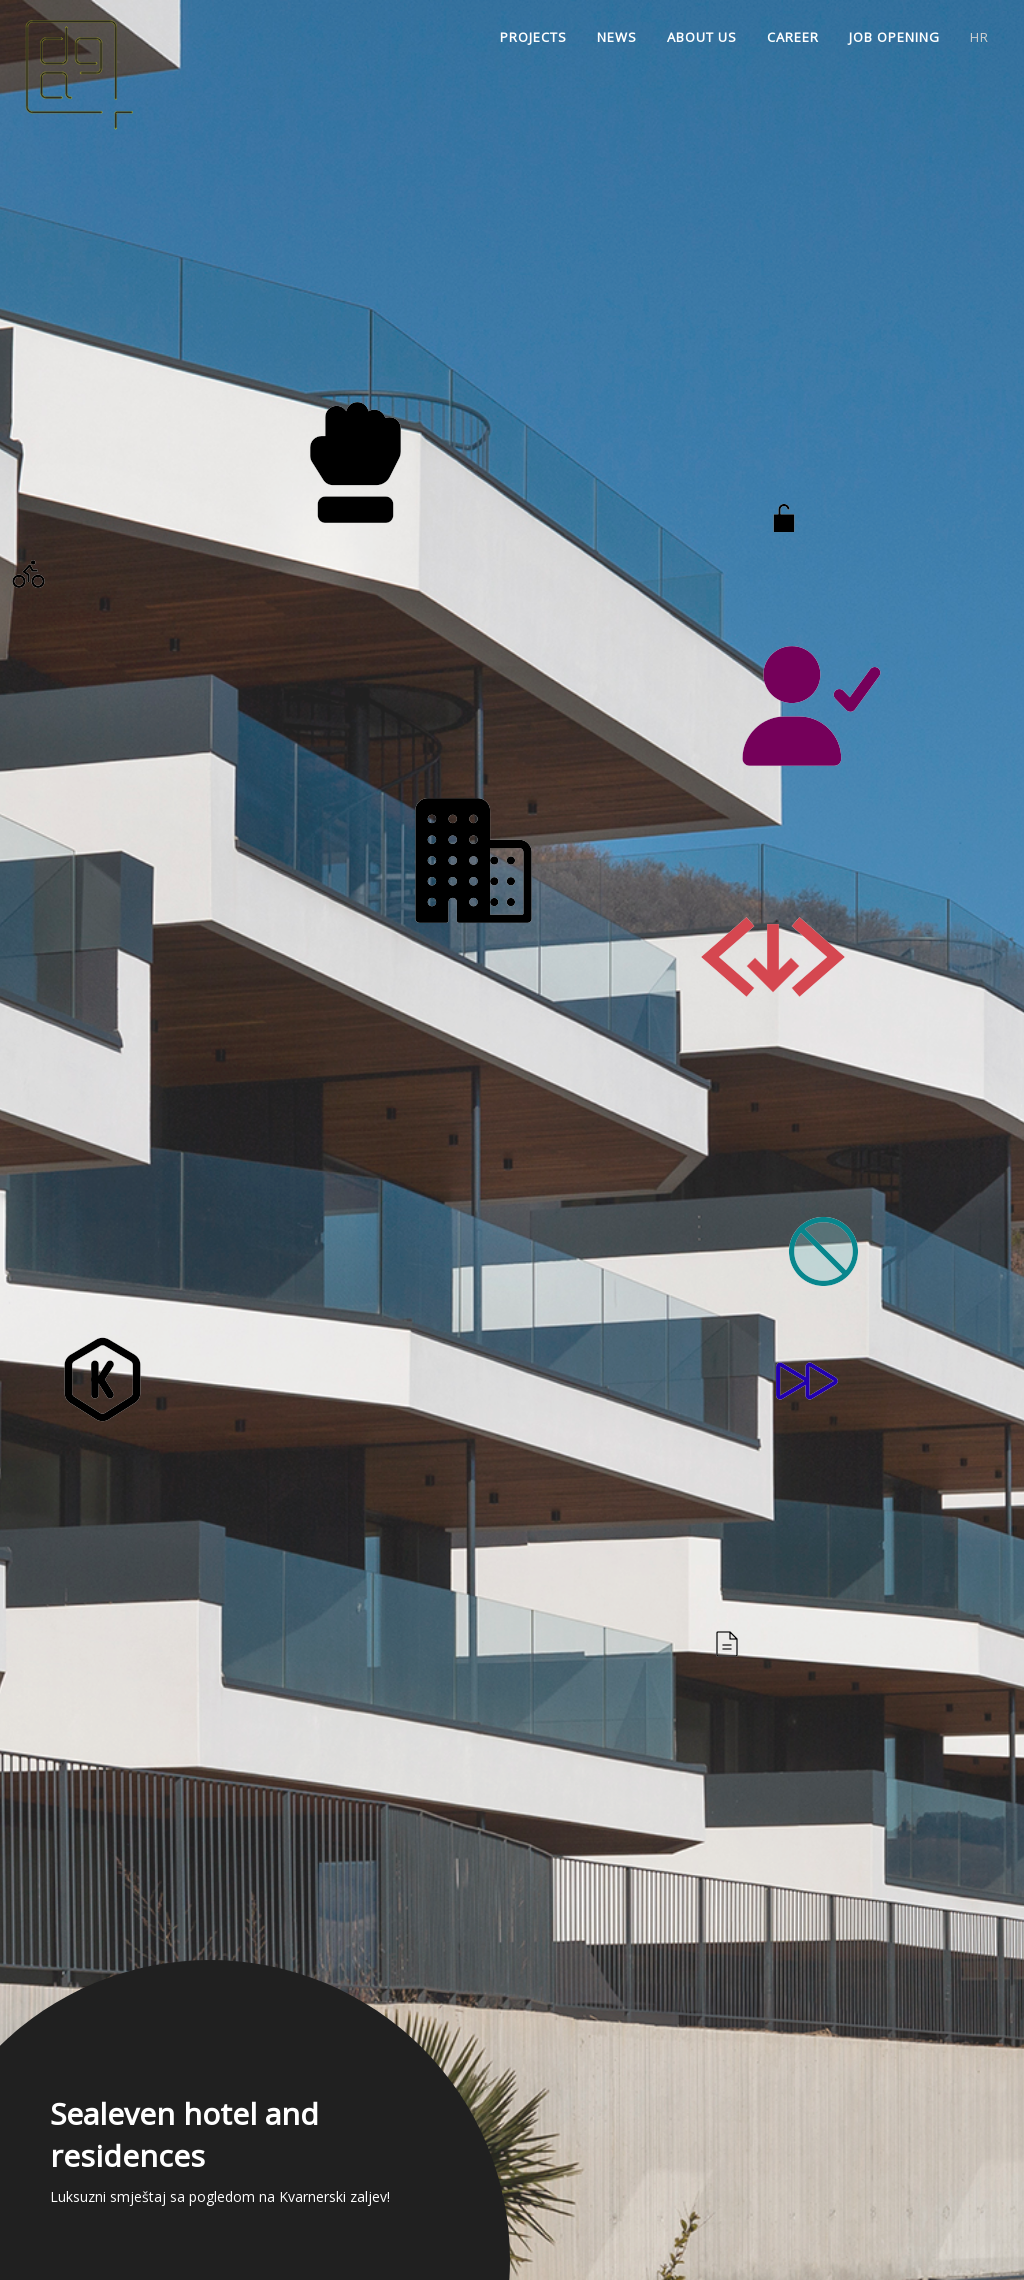 The height and width of the screenshot is (2280, 1024). Describe the element at coordinates (473, 860) in the screenshot. I see `view business or company information` at that location.